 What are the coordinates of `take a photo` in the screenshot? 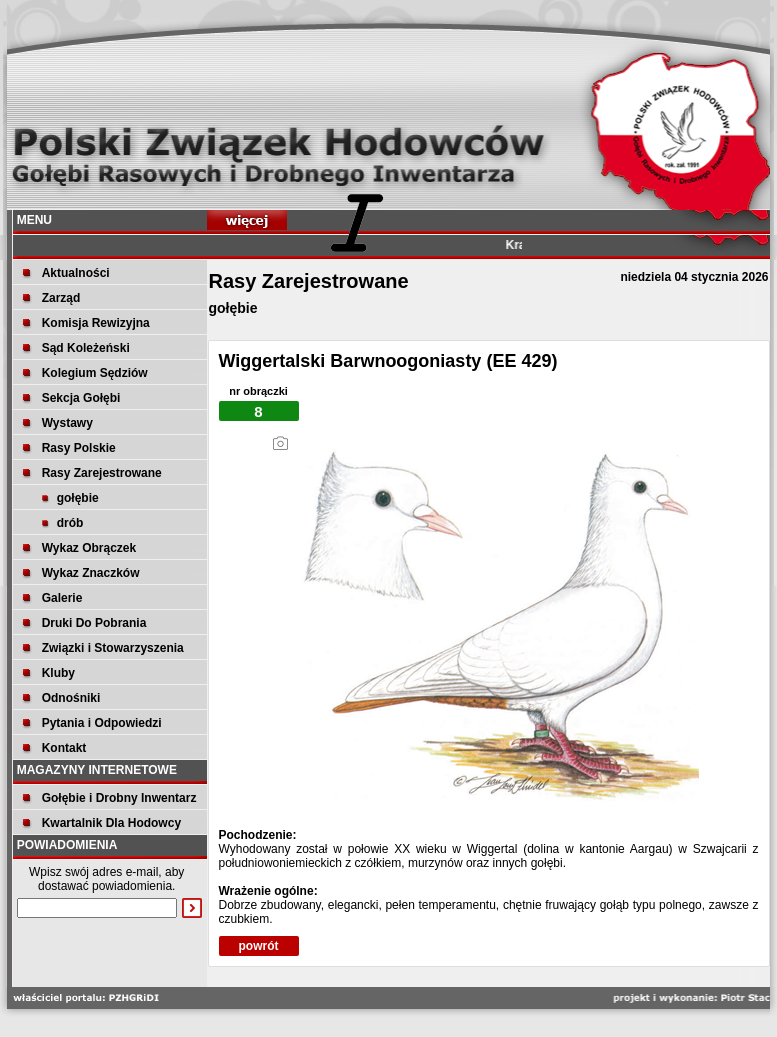 It's located at (280, 443).